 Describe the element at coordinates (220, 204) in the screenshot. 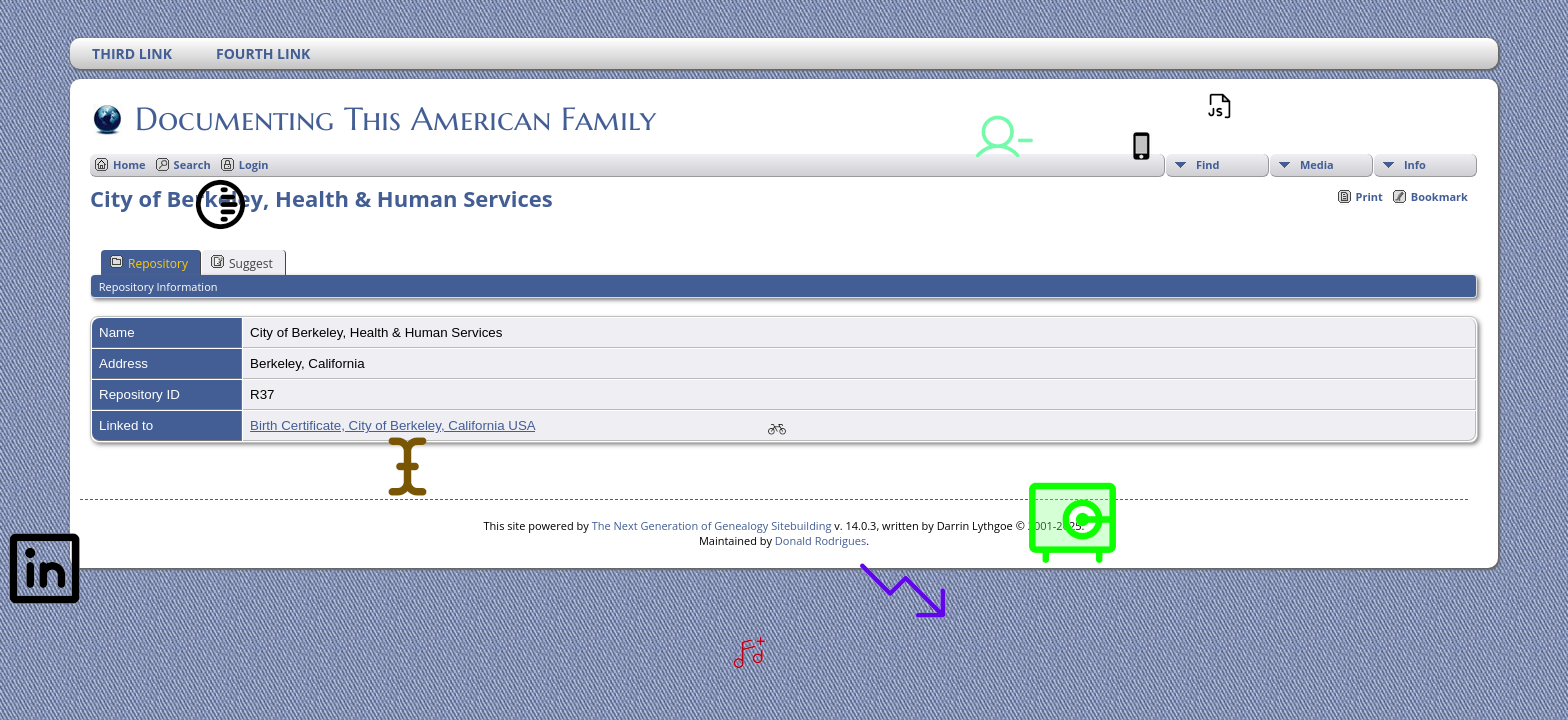

I see `toggle shadow effects on an element` at that location.